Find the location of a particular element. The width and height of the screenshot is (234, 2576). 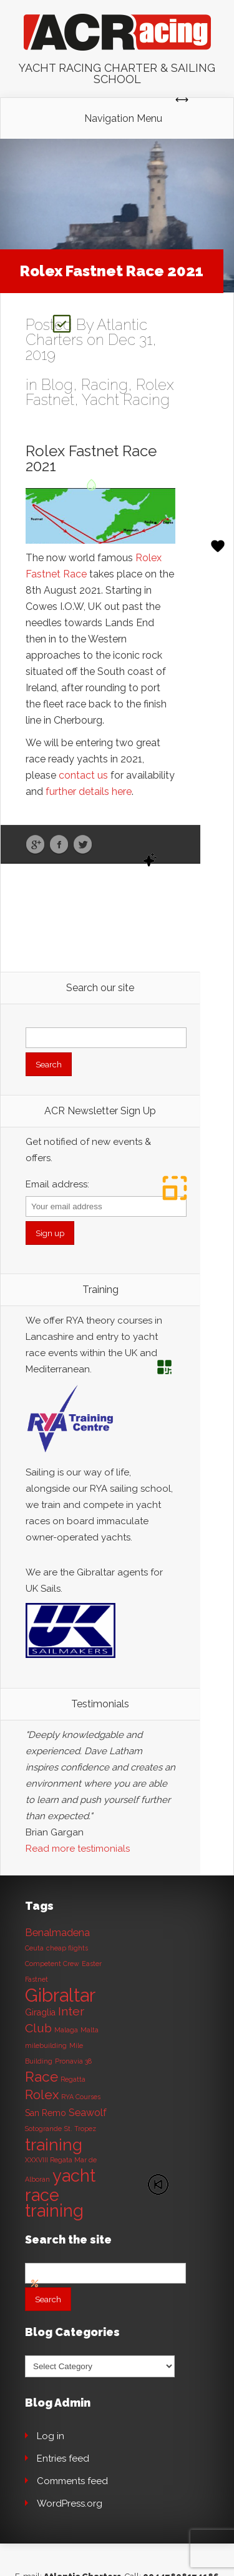

mark a task or item as complete is located at coordinates (62, 324).